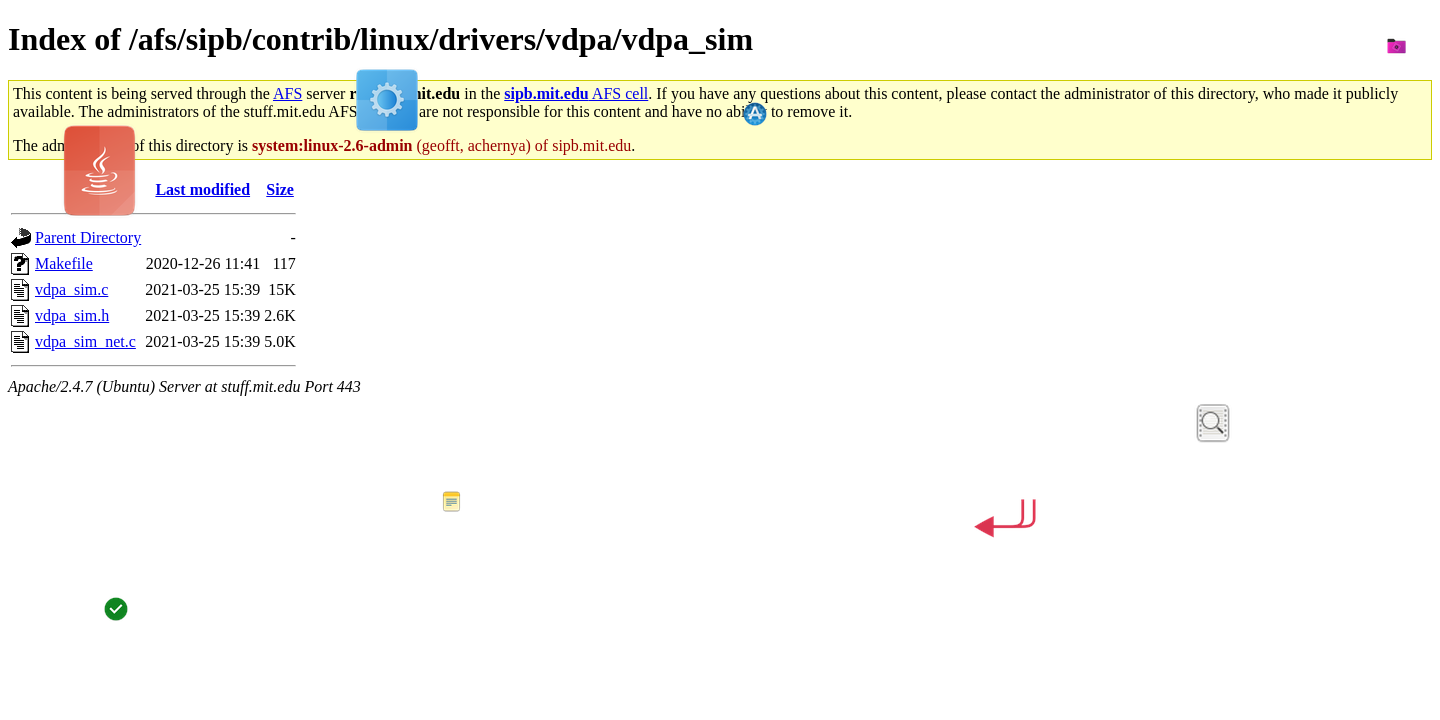 The width and height of the screenshot is (1440, 720). I want to click on open the notes application, so click(451, 501).